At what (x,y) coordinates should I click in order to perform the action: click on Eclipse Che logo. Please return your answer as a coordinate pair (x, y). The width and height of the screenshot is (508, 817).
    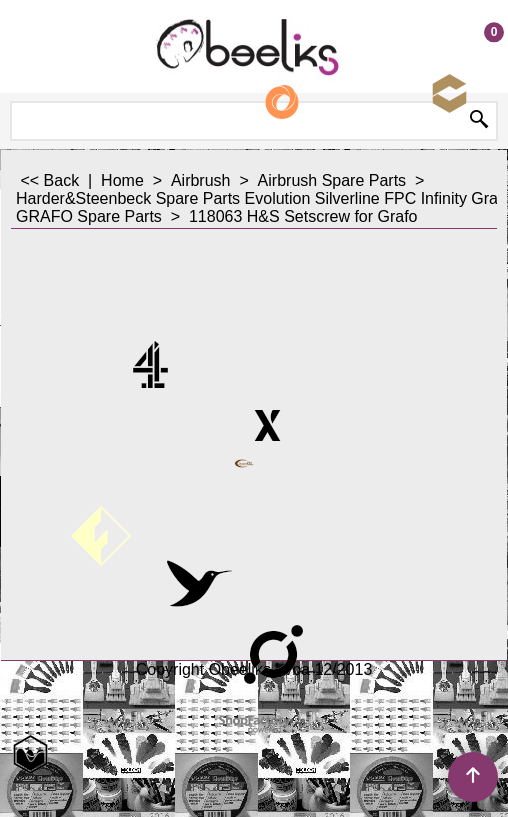
    Looking at the image, I should click on (449, 93).